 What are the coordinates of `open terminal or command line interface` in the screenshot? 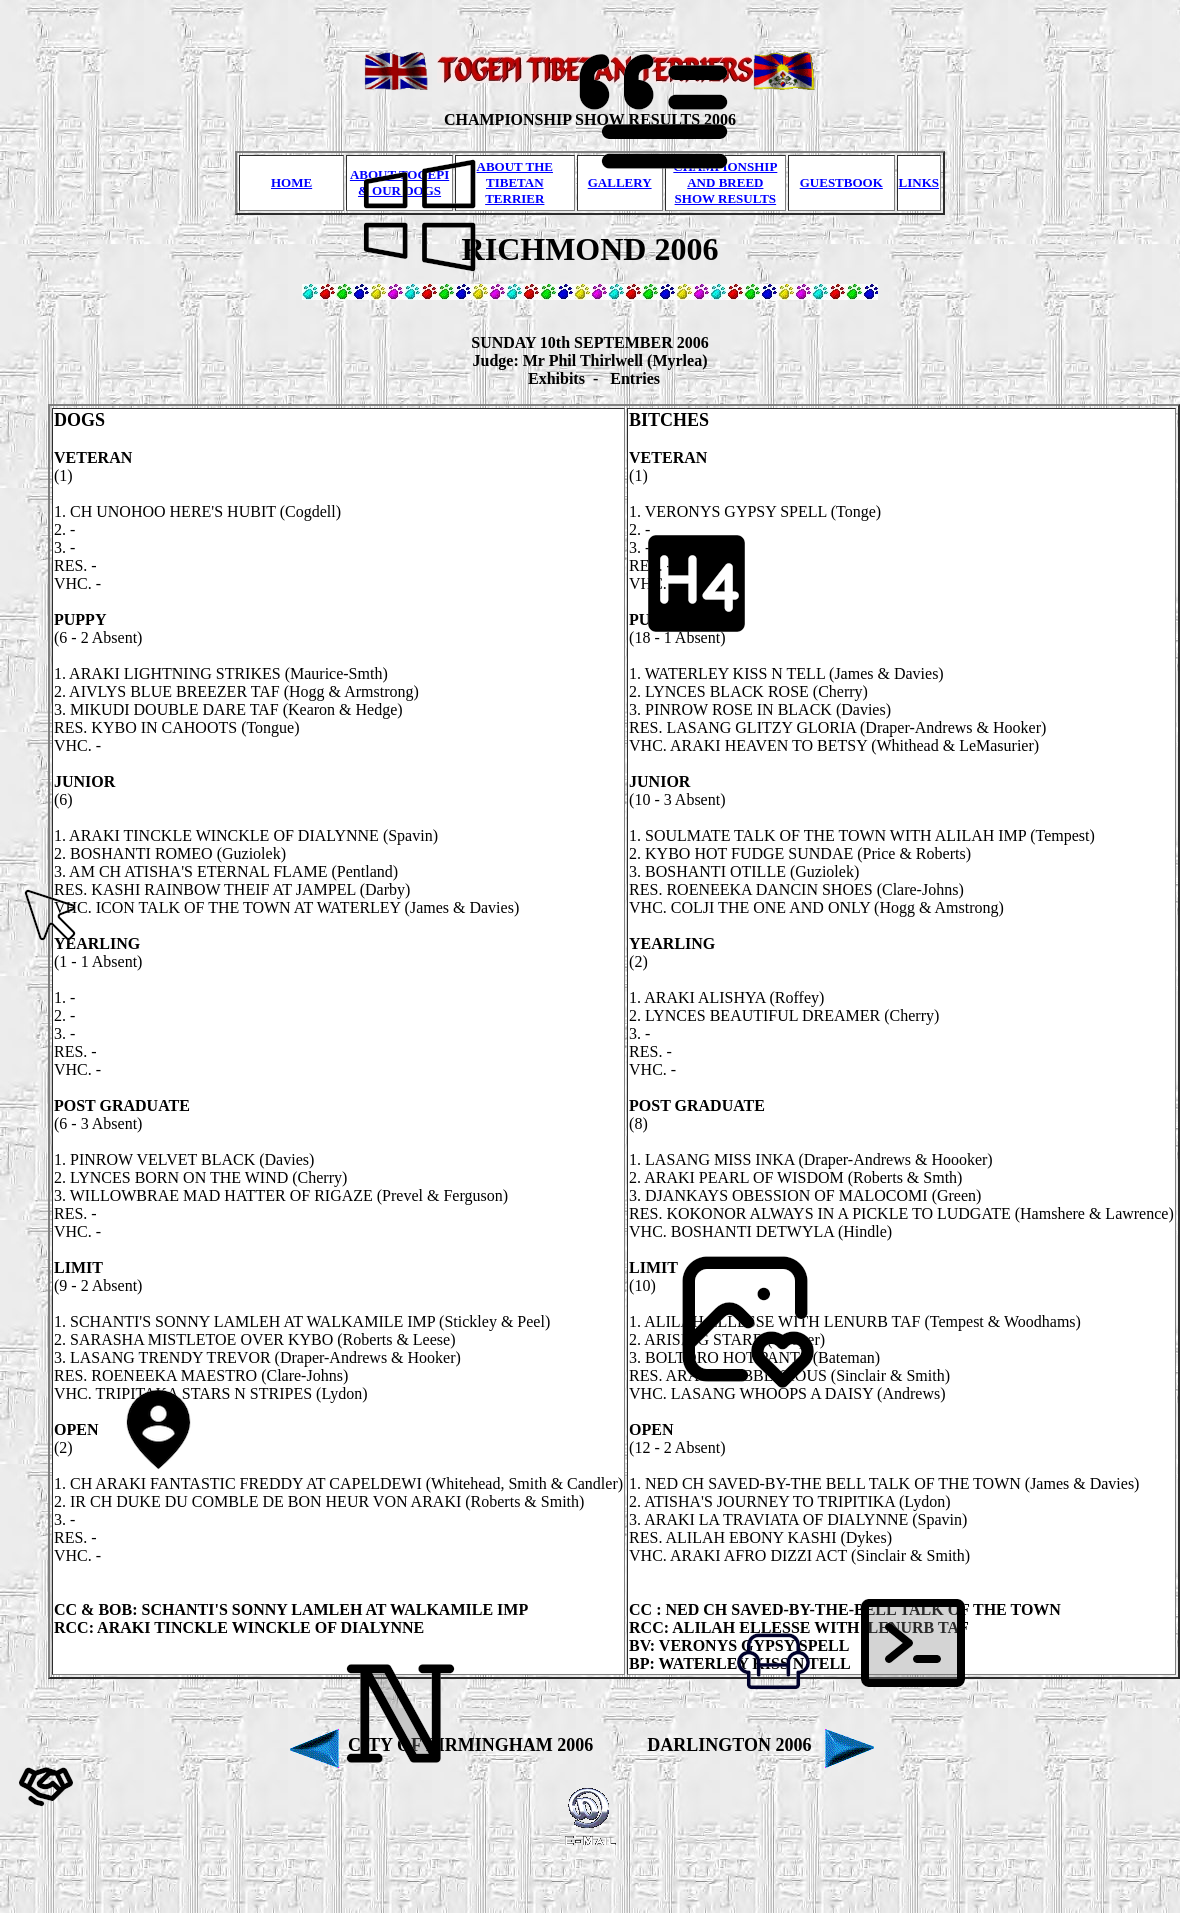 It's located at (913, 1643).